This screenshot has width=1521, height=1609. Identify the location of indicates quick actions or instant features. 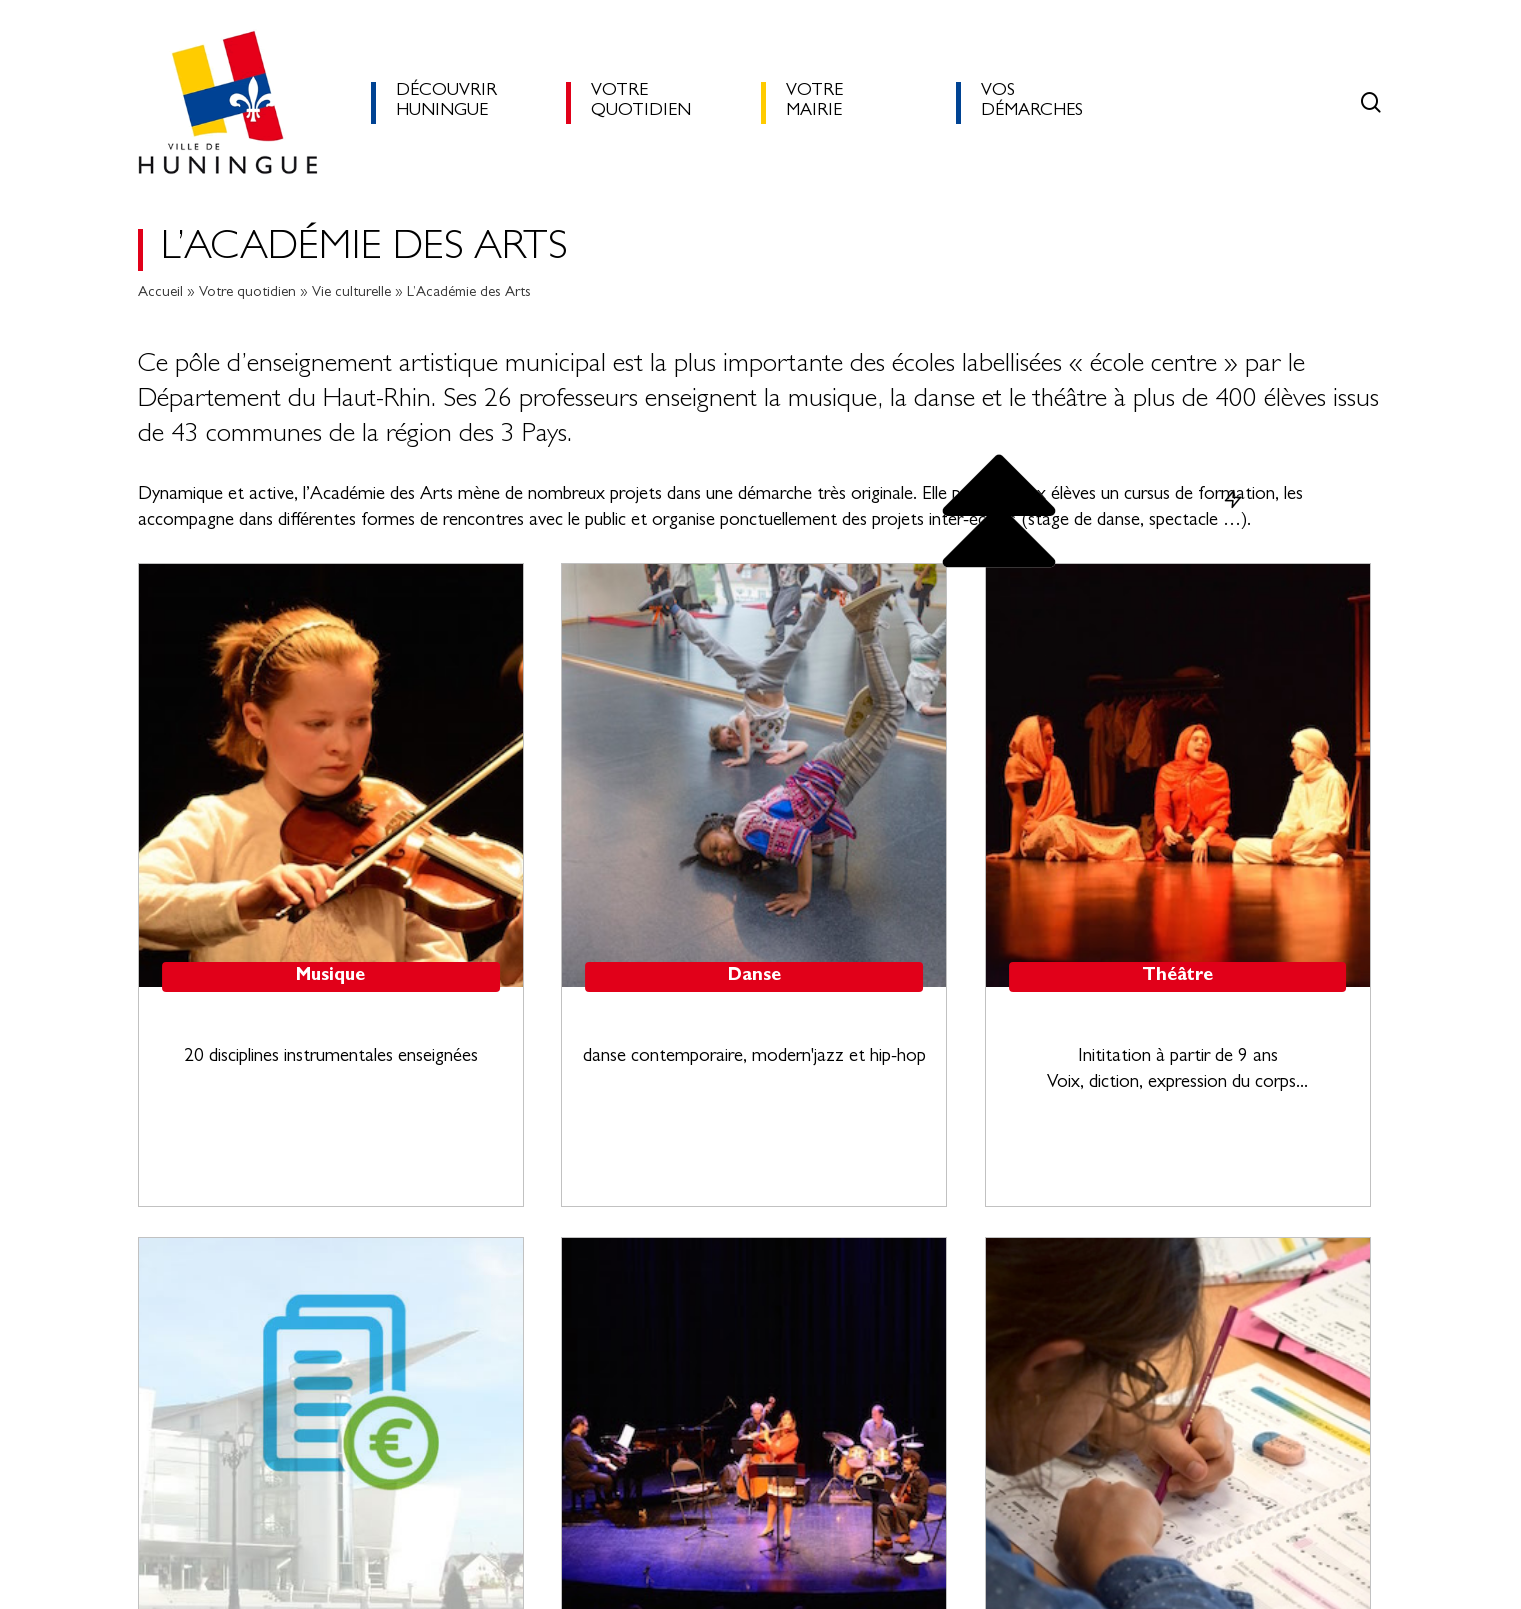
(1233, 499).